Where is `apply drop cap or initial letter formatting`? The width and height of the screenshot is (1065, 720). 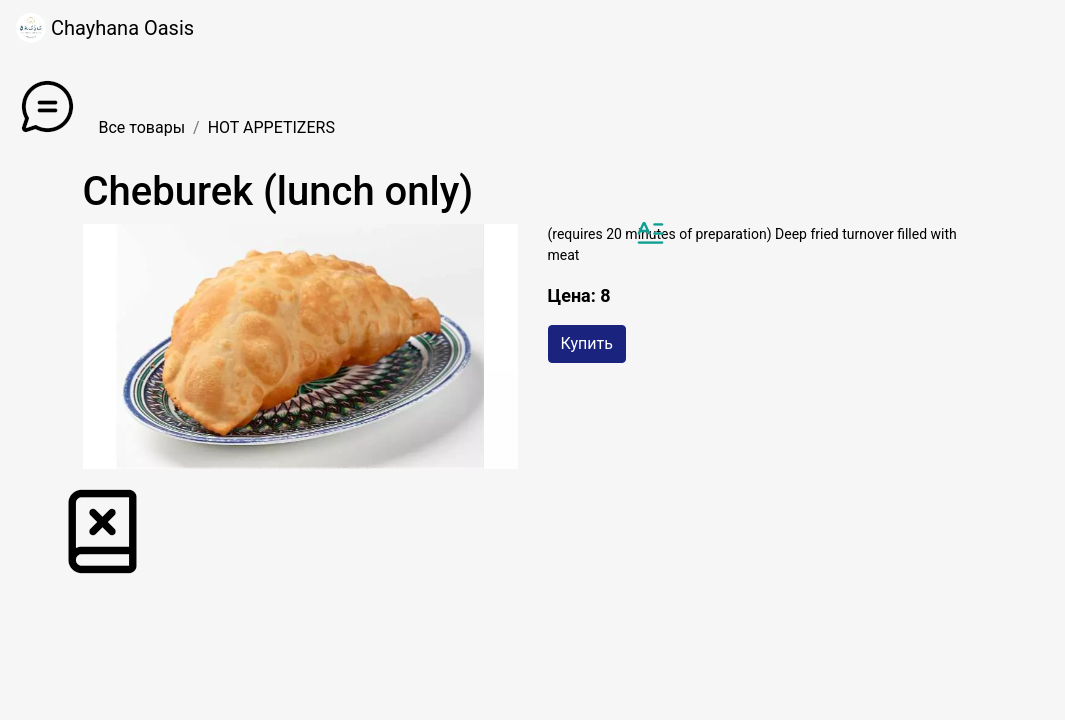
apply drop cap or initial letter formatting is located at coordinates (650, 233).